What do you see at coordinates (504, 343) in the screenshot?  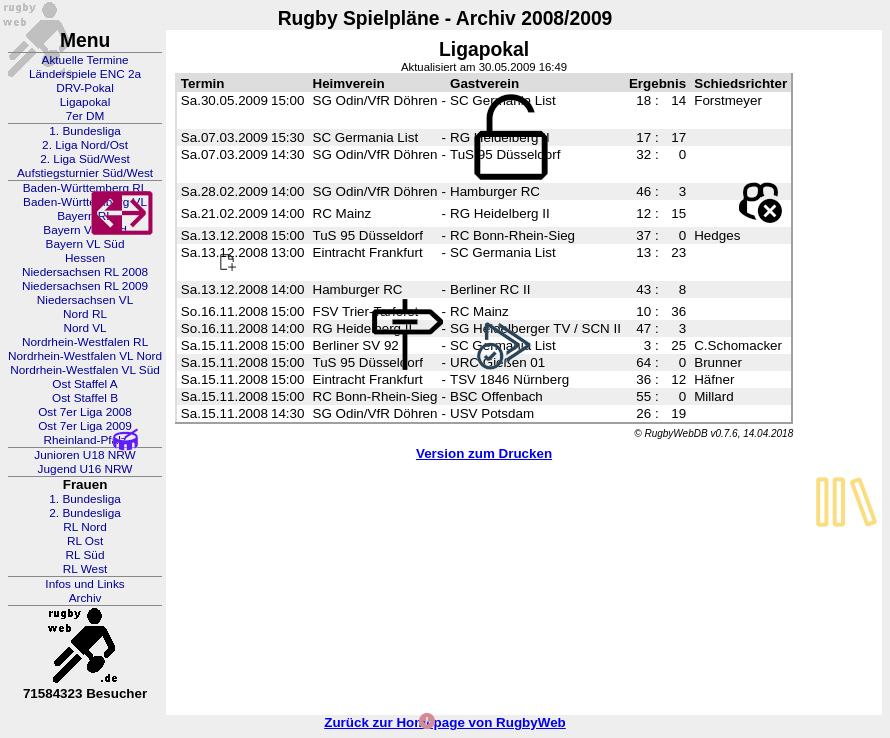 I see `run all tests with code coverage` at bounding box center [504, 343].